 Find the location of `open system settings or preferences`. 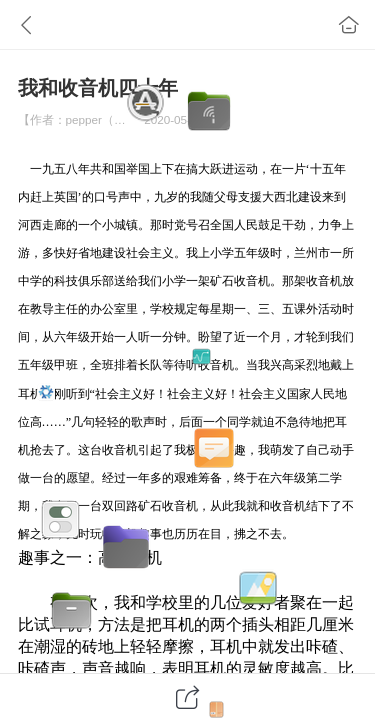

open system settings or preferences is located at coordinates (60, 519).